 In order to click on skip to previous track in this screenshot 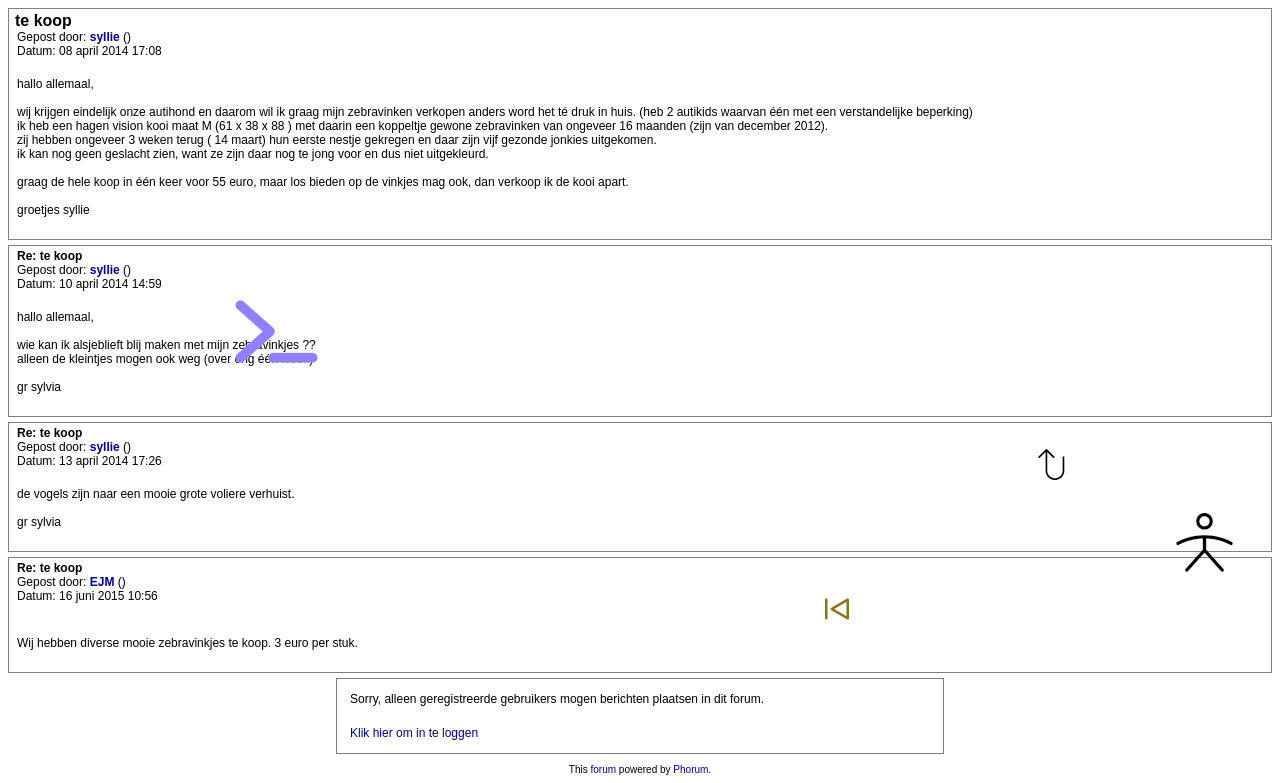, I will do `click(837, 609)`.